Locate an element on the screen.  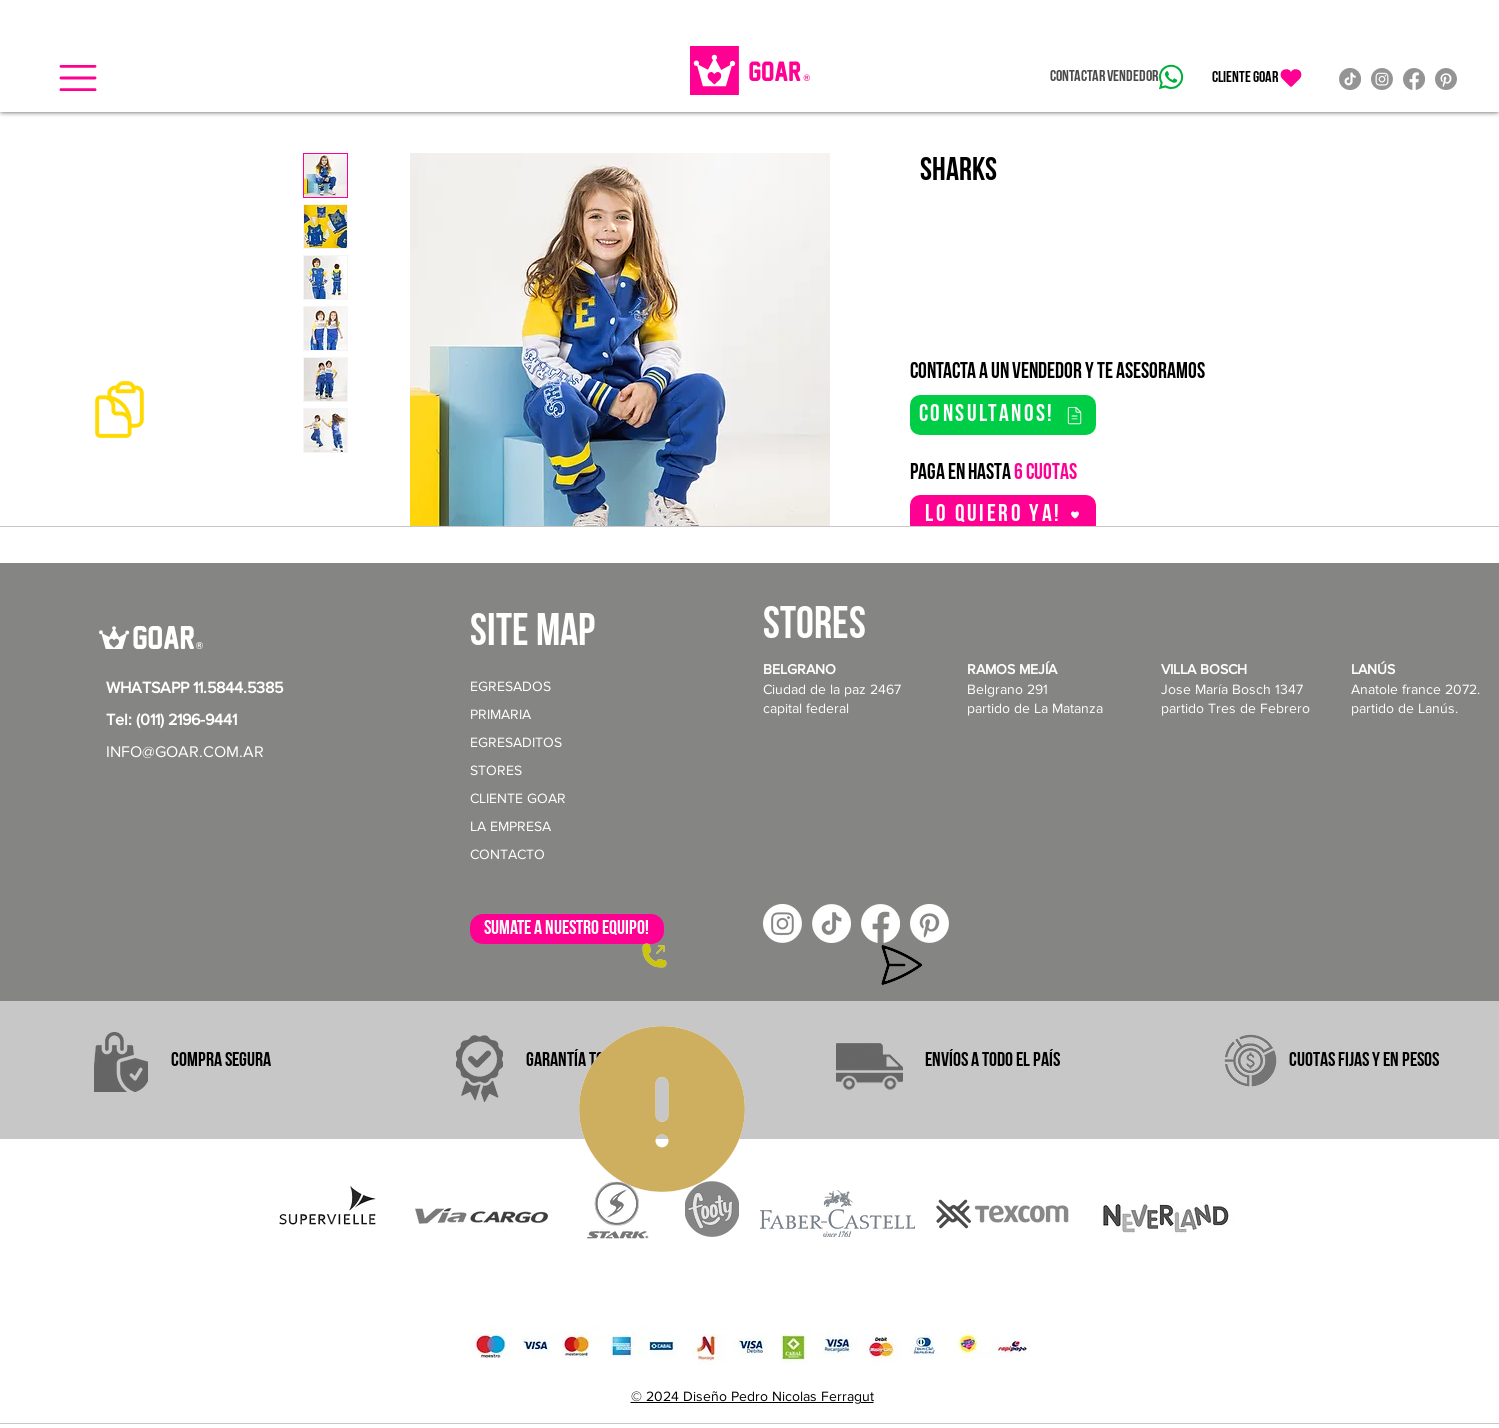
copy content to clipboard is located at coordinates (119, 409).